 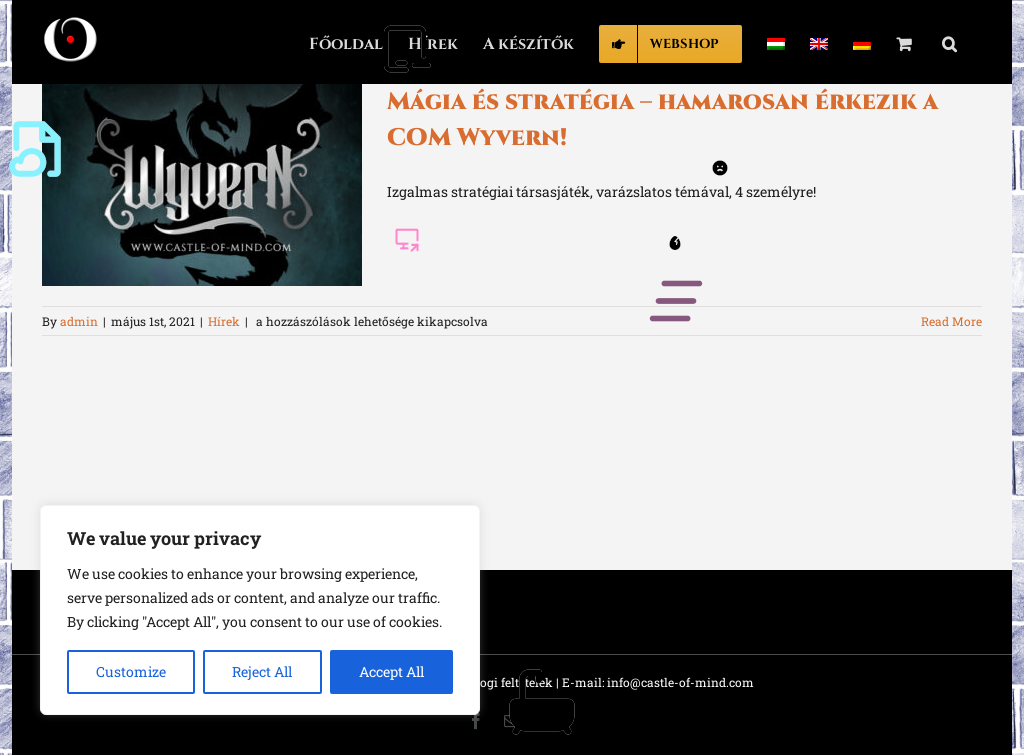 I want to click on indicates bathroom amenity available, so click(x=542, y=702).